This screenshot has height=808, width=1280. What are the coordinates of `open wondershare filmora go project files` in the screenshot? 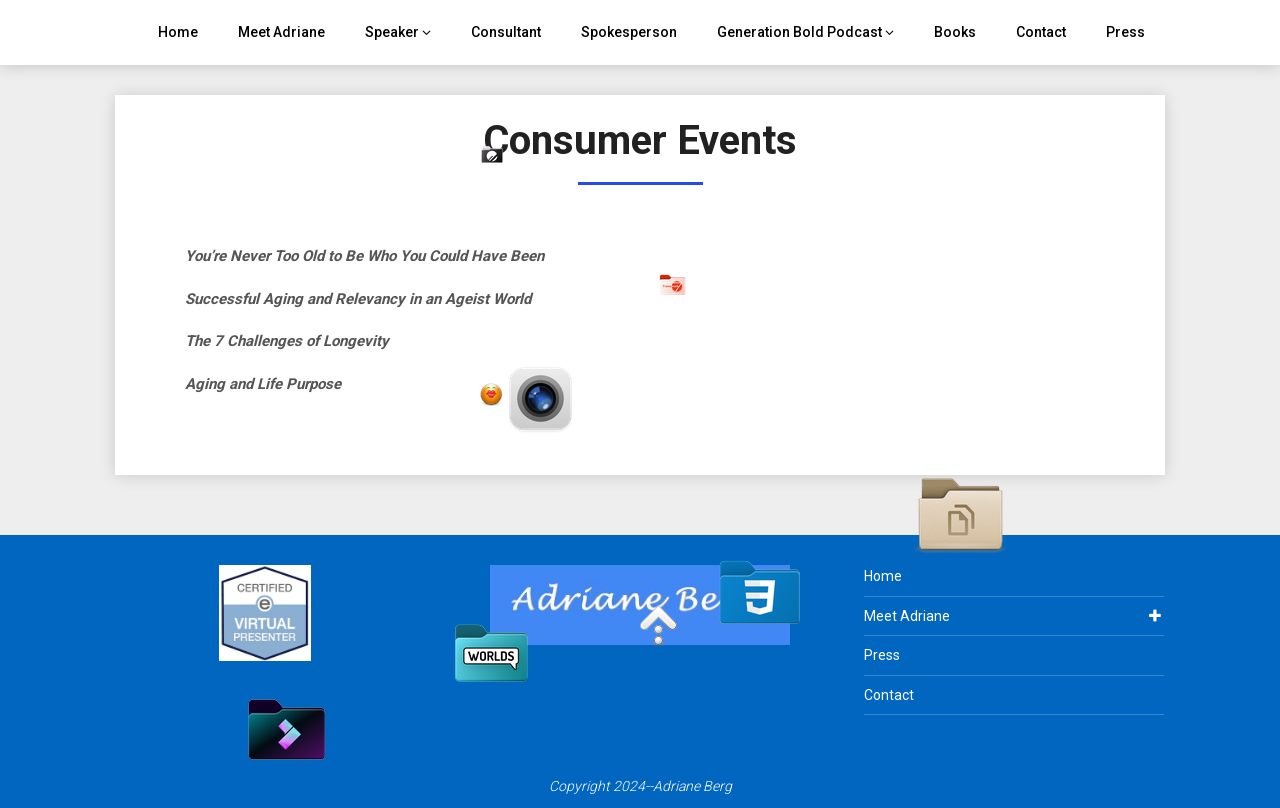 It's located at (286, 731).